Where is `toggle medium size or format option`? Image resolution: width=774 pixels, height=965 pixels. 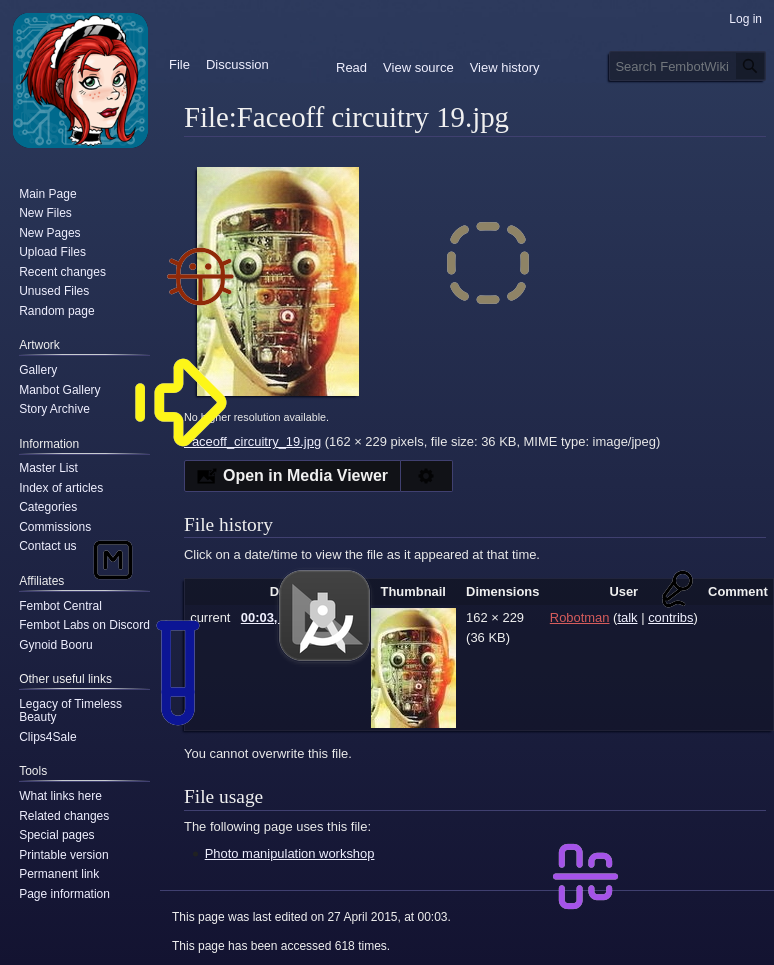
toggle medium size or format option is located at coordinates (113, 560).